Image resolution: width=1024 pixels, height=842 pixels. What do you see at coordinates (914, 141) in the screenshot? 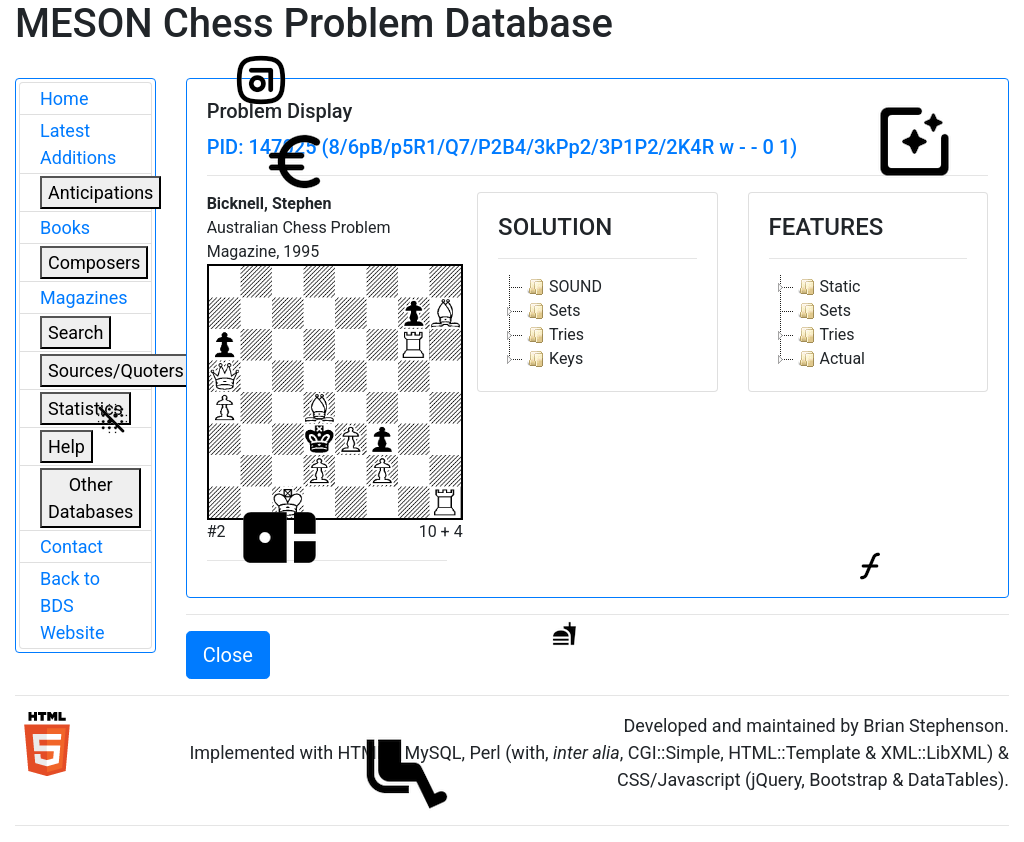
I see `apply filters or effects to a photo` at bounding box center [914, 141].